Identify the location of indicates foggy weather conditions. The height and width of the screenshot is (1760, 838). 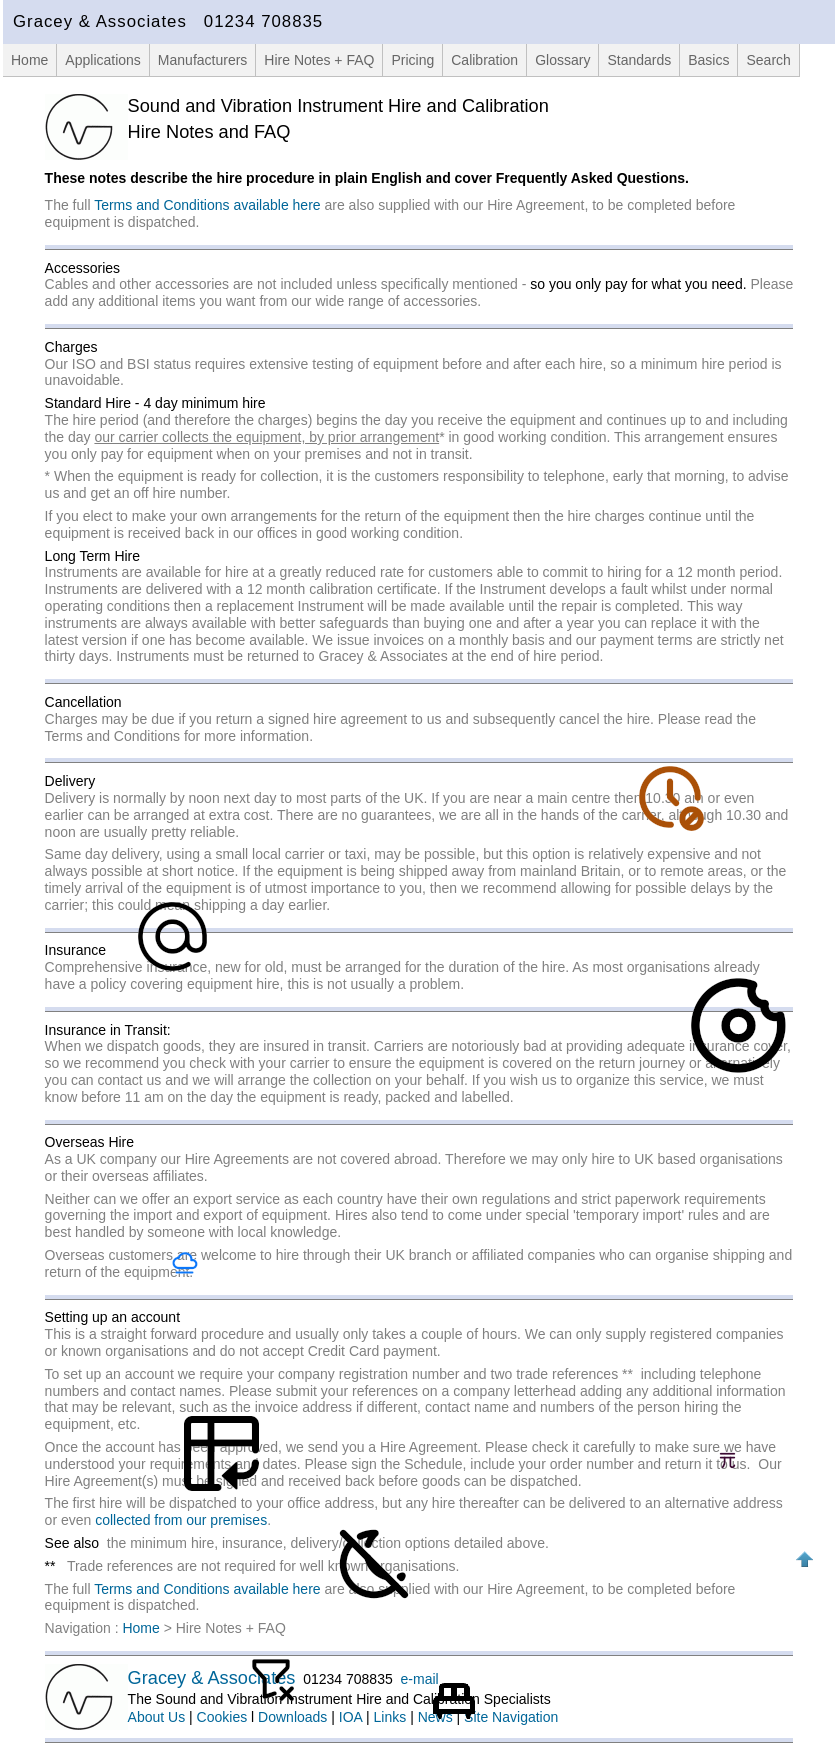
(184, 1263).